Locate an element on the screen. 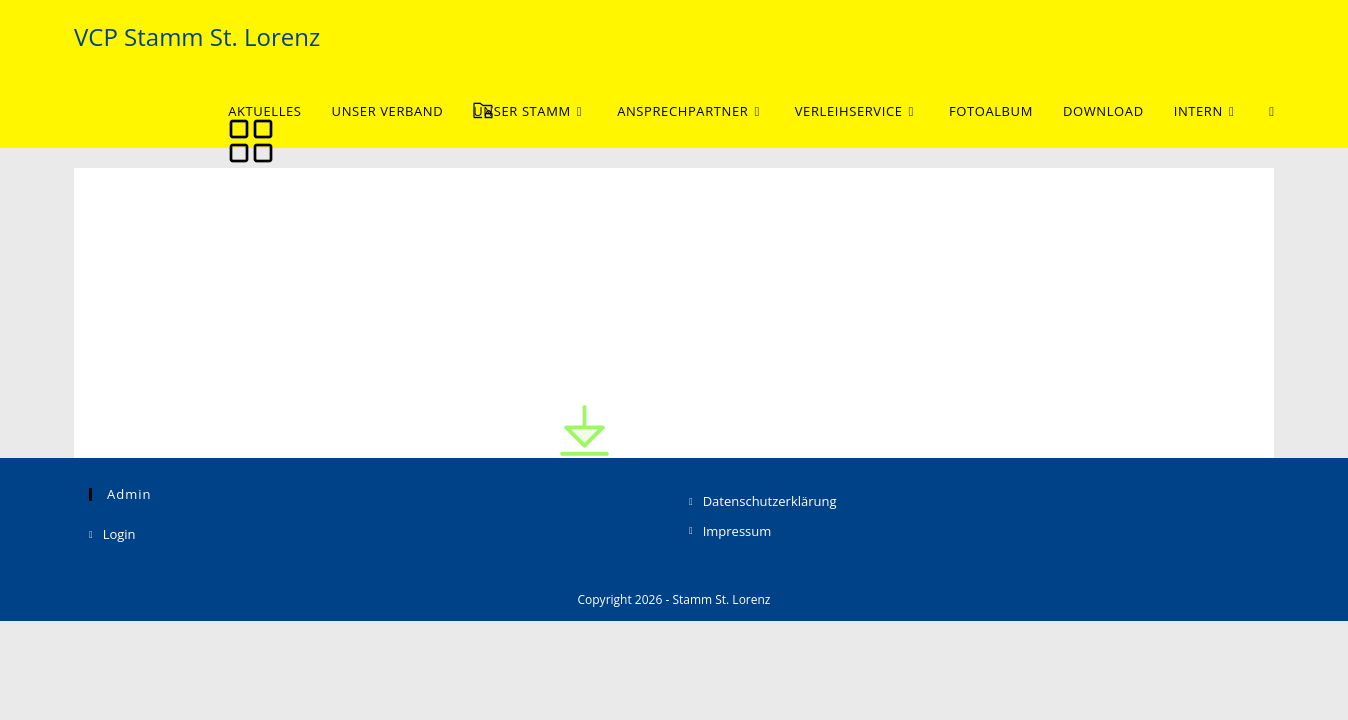 The height and width of the screenshot is (720, 1348). view items in grid layout is located at coordinates (251, 141).